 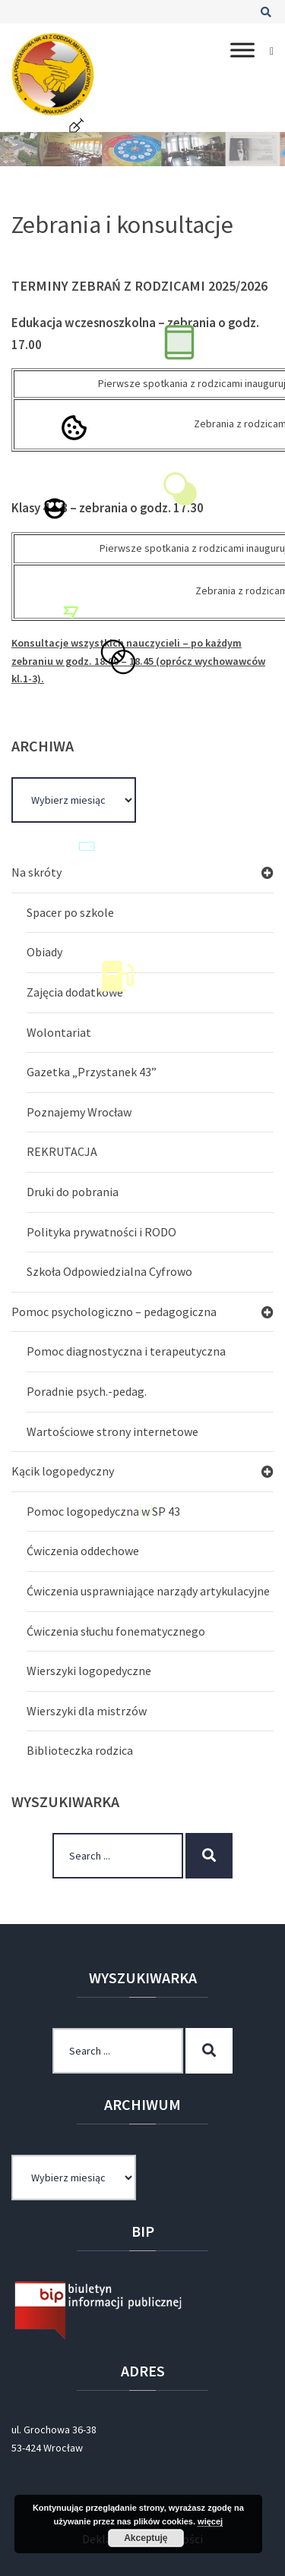 What do you see at coordinates (180, 489) in the screenshot?
I see `subtract or remove a layer` at bounding box center [180, 489].